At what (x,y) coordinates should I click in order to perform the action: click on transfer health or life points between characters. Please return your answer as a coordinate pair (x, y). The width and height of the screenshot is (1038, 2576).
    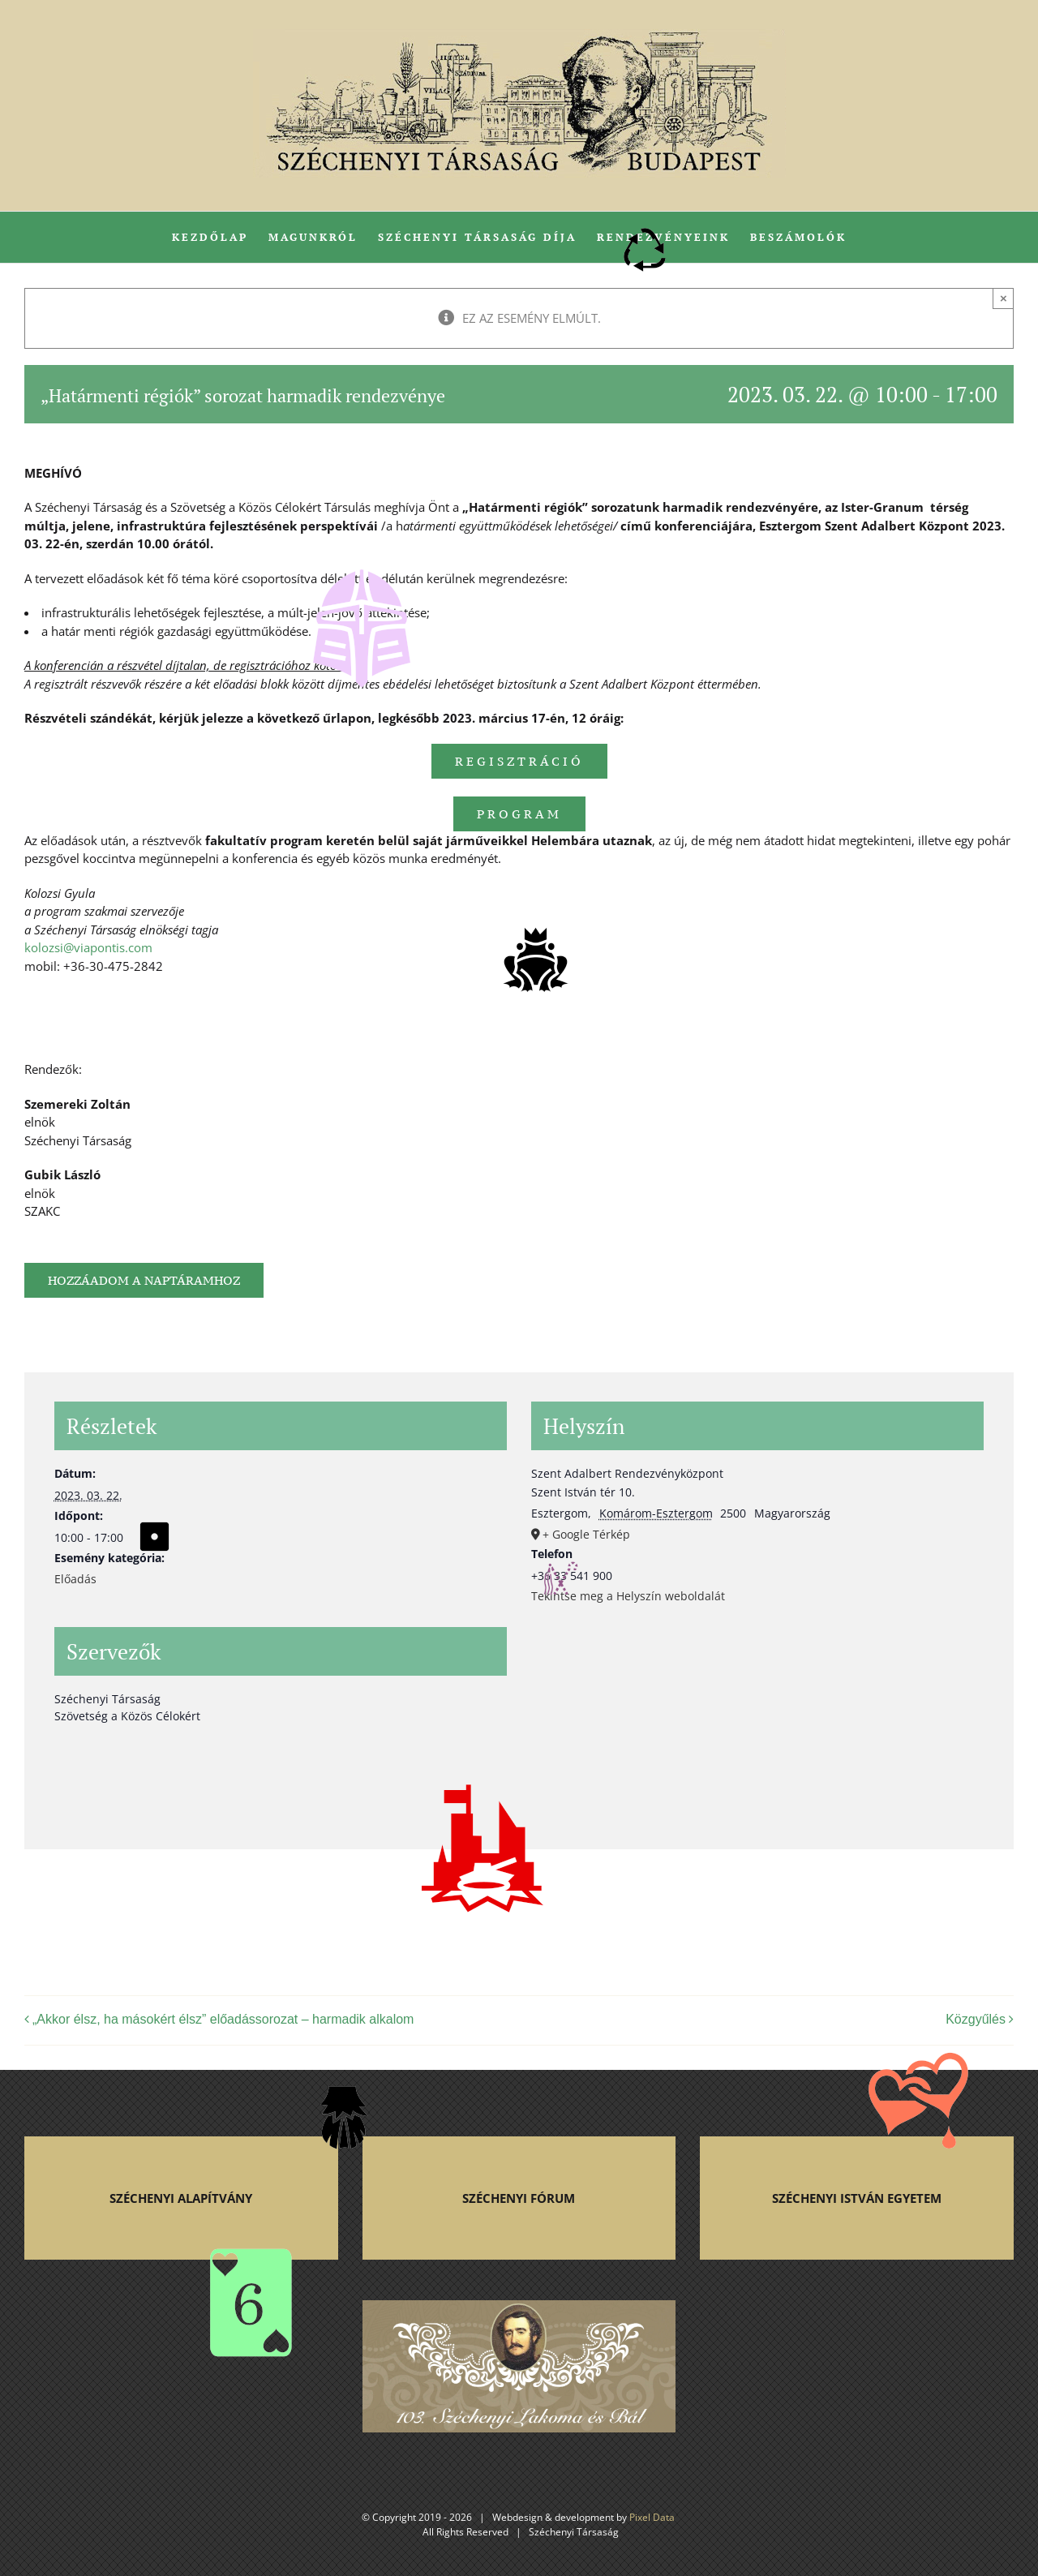
    Looking at the image, I should click on (919, 2098).